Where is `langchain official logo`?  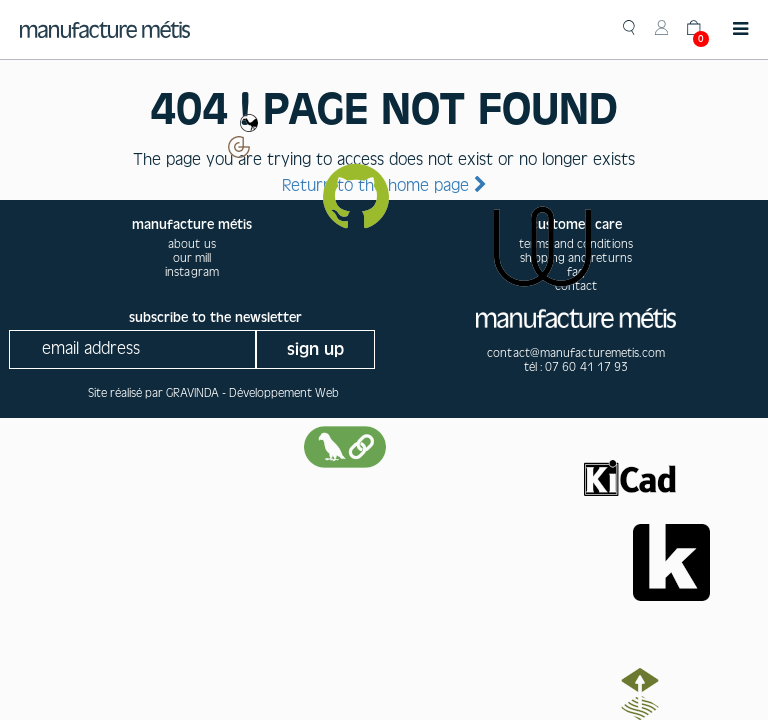 langchain official logo is located at coordinates (345, 447).